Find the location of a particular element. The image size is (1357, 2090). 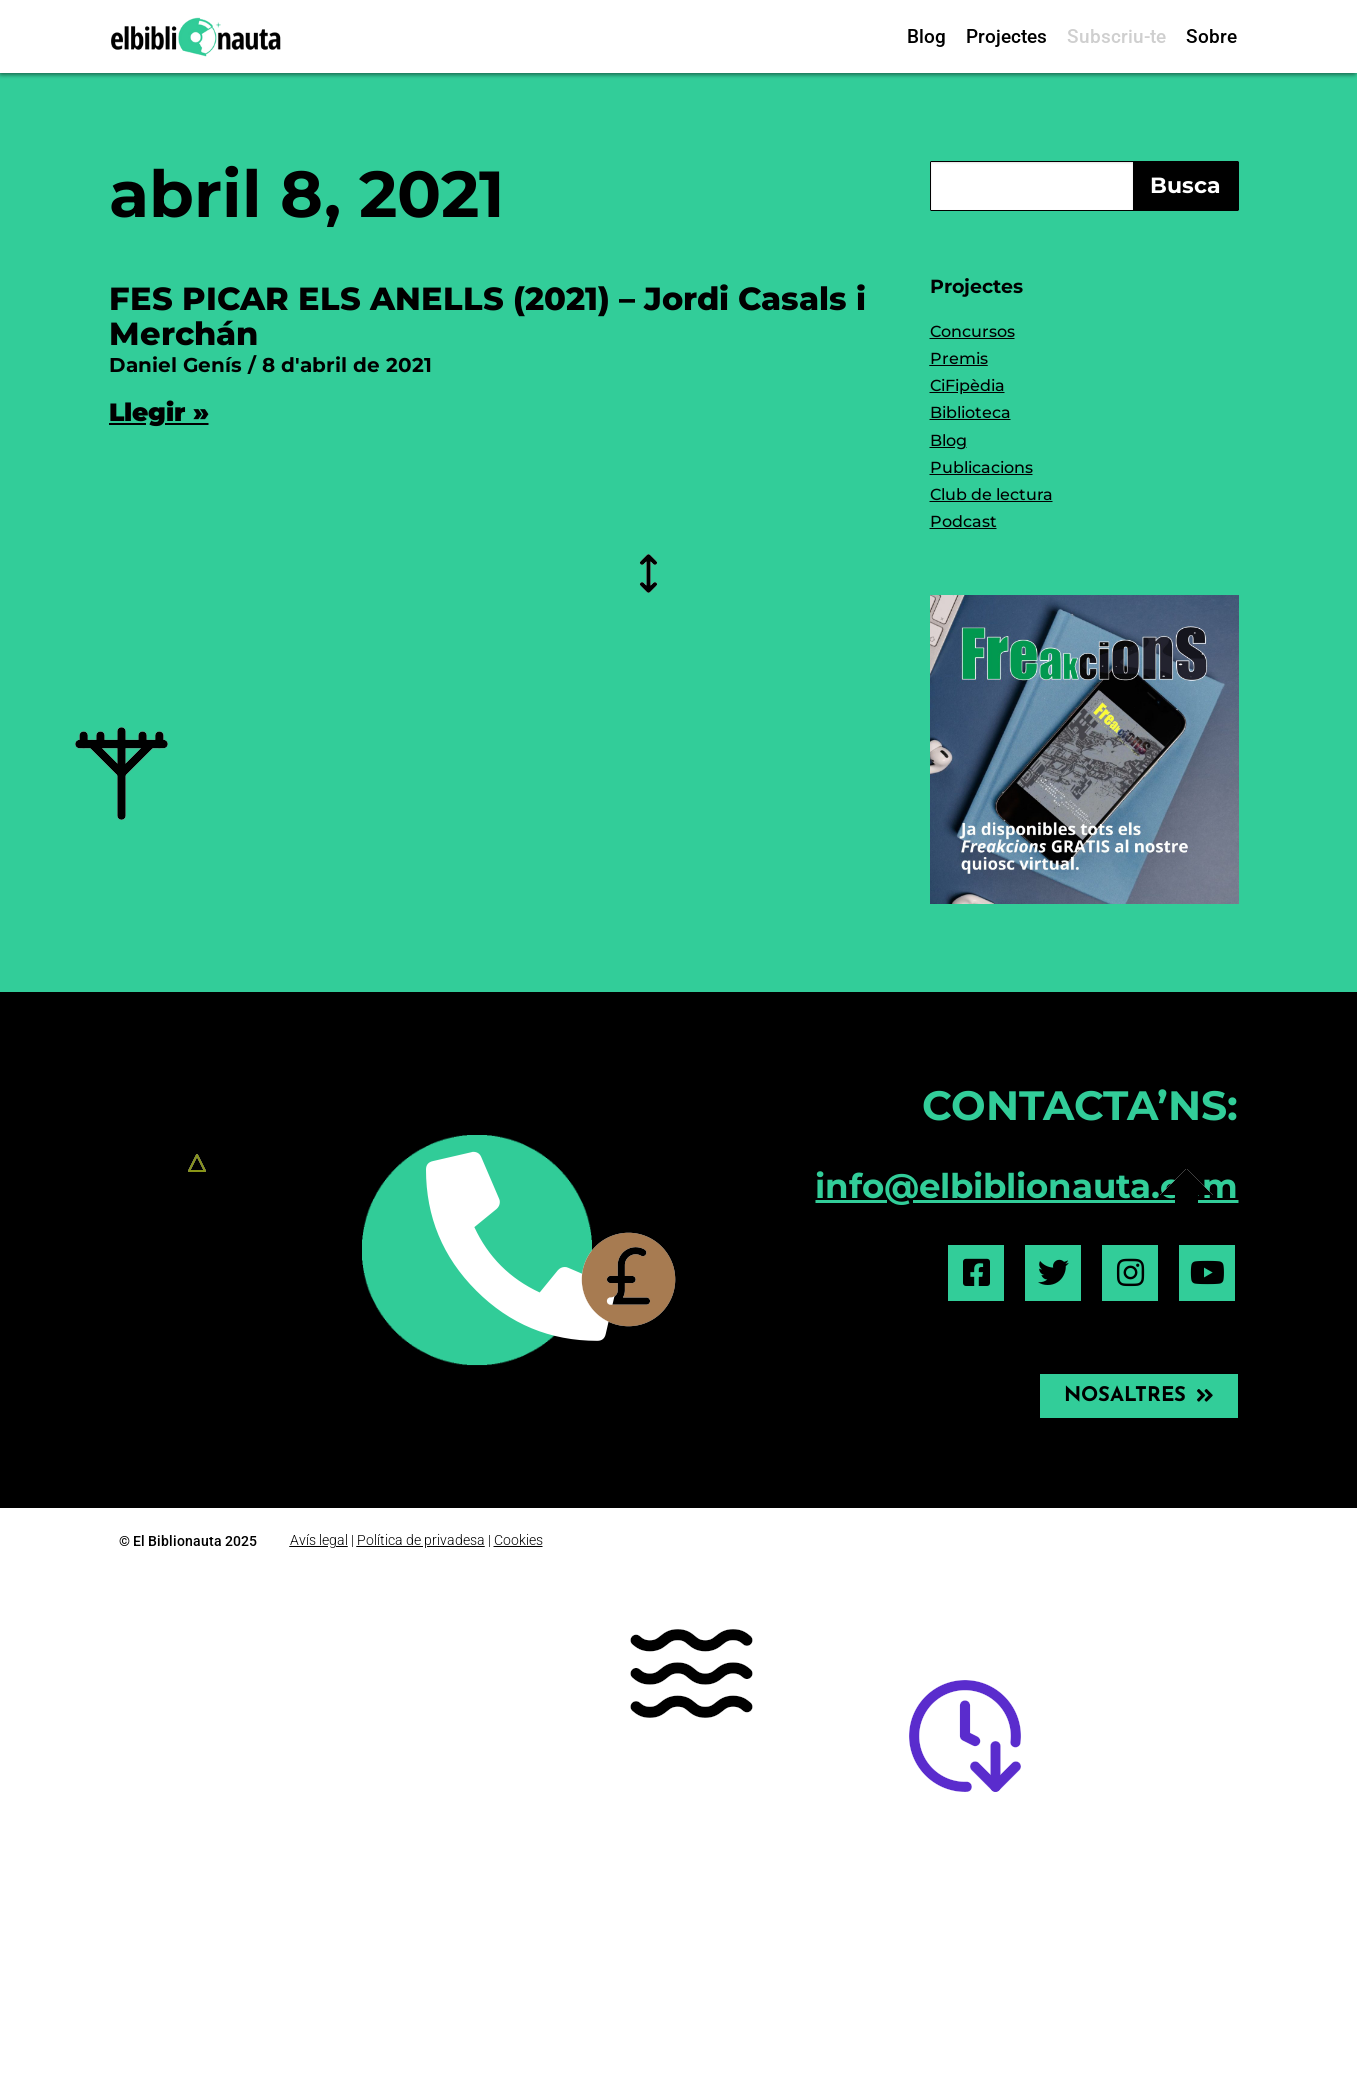

publish or upload content is located at coordinates (1186, 1187).